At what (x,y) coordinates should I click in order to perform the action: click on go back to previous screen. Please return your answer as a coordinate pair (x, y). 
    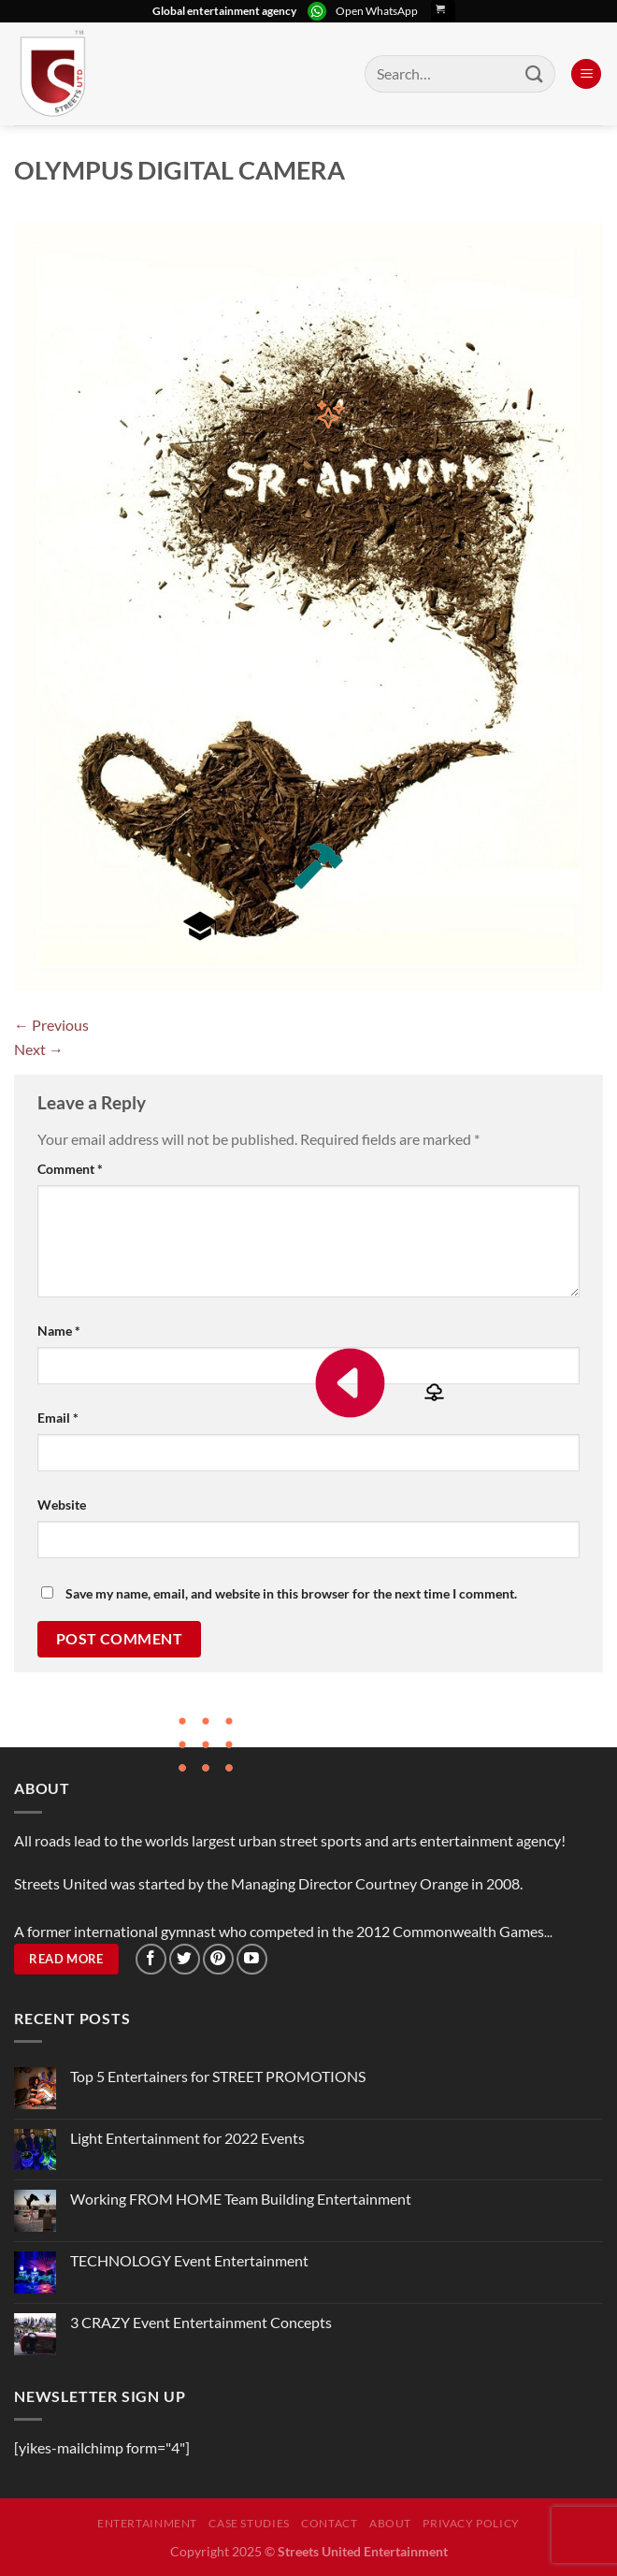
    Looking at the image, I should click on (350, 1382).